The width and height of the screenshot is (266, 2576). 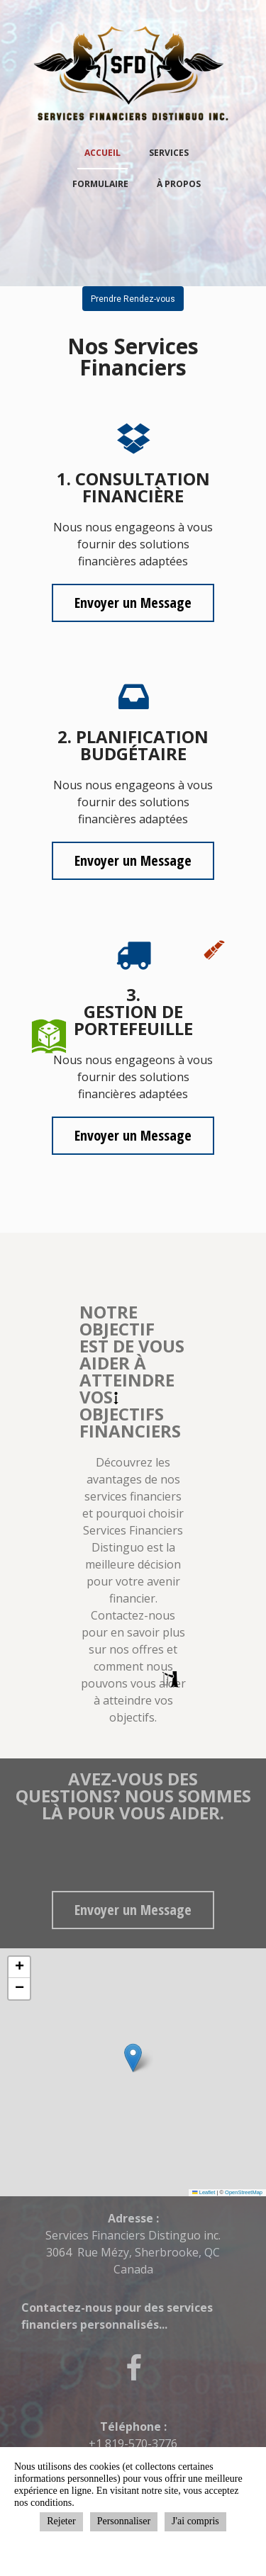 What do you see at coordinates (49, 1036) in the screenshot?
I see `view game rules and instructions` at bounding box center [49, 1036].